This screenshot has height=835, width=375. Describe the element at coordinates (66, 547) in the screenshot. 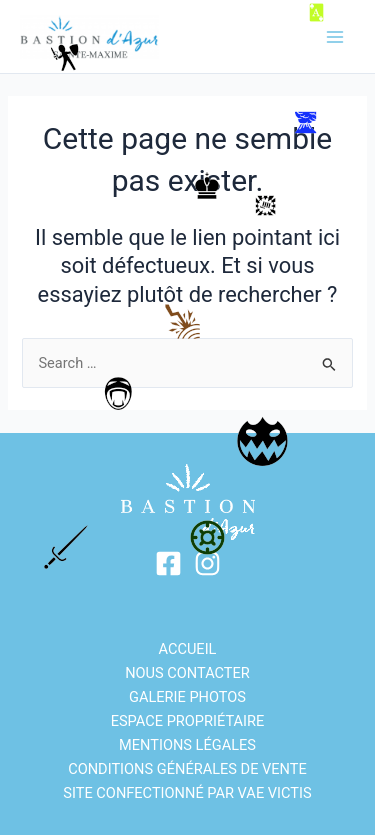

I see `equip a stiletto or dagger weapon` at that location.